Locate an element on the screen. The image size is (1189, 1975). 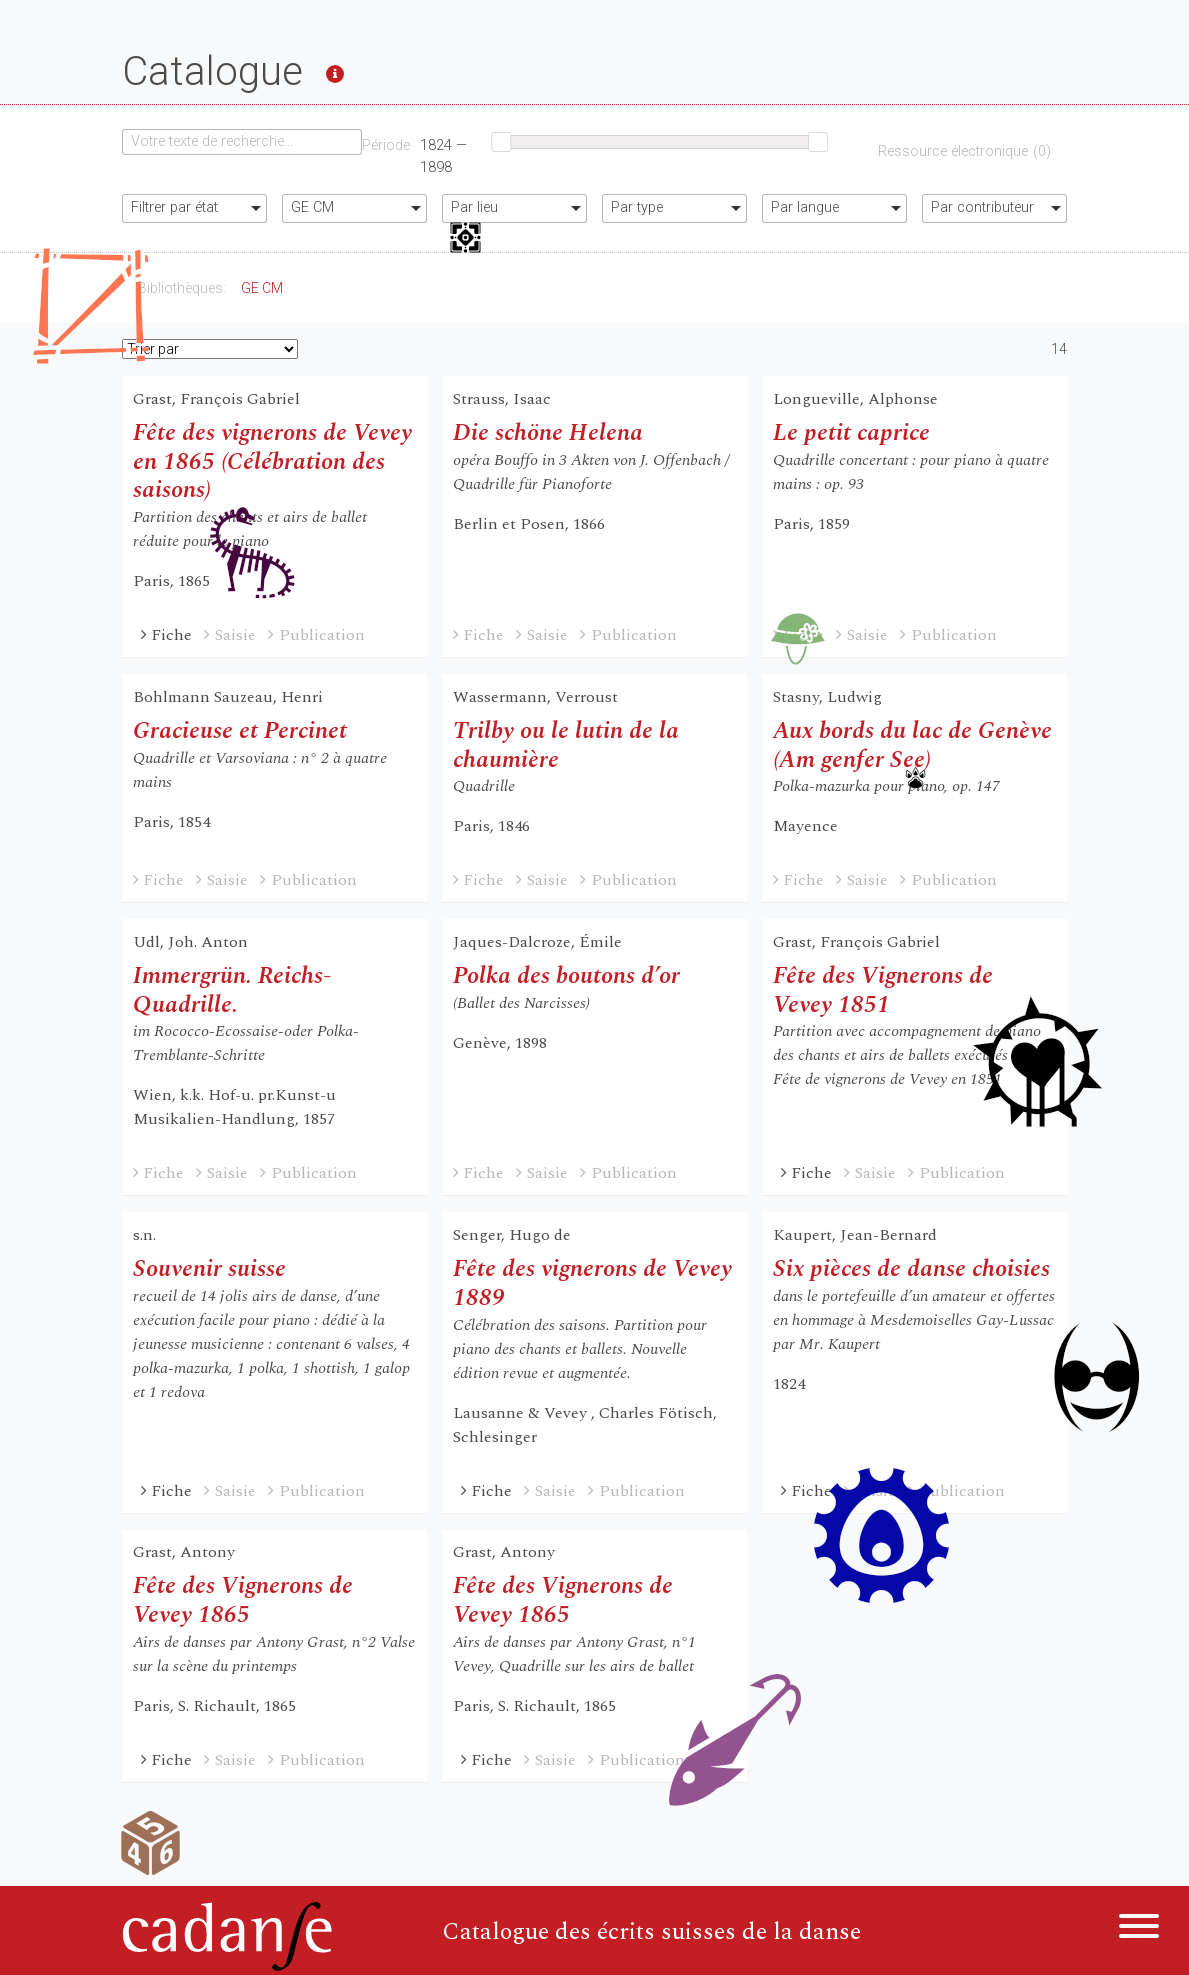
frame or crop an image is located at coordinates (91, 306).